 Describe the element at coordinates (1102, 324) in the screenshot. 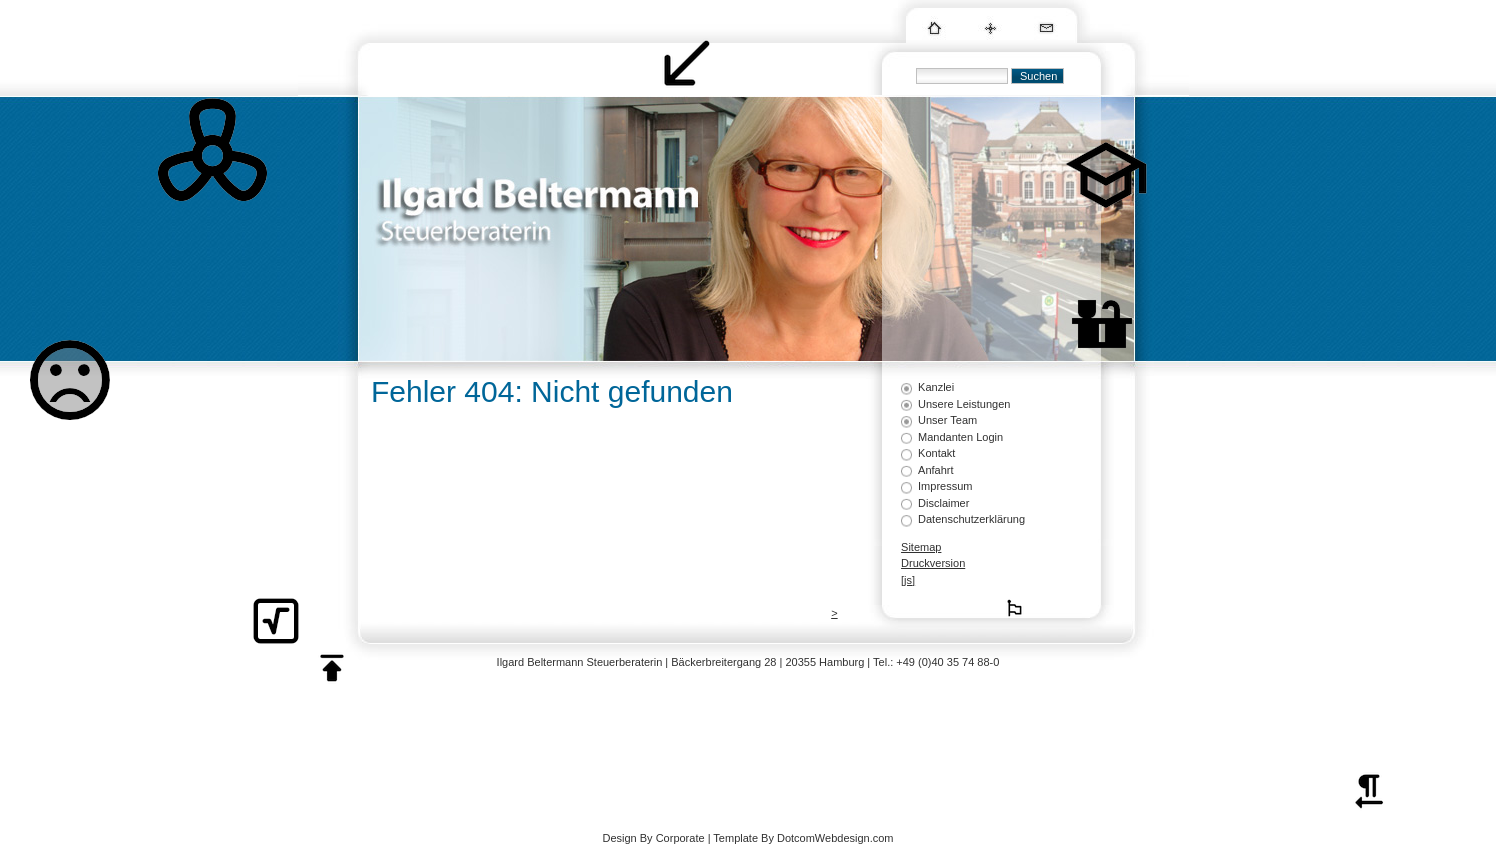

I see `browse kitchen countertop options` at that location.